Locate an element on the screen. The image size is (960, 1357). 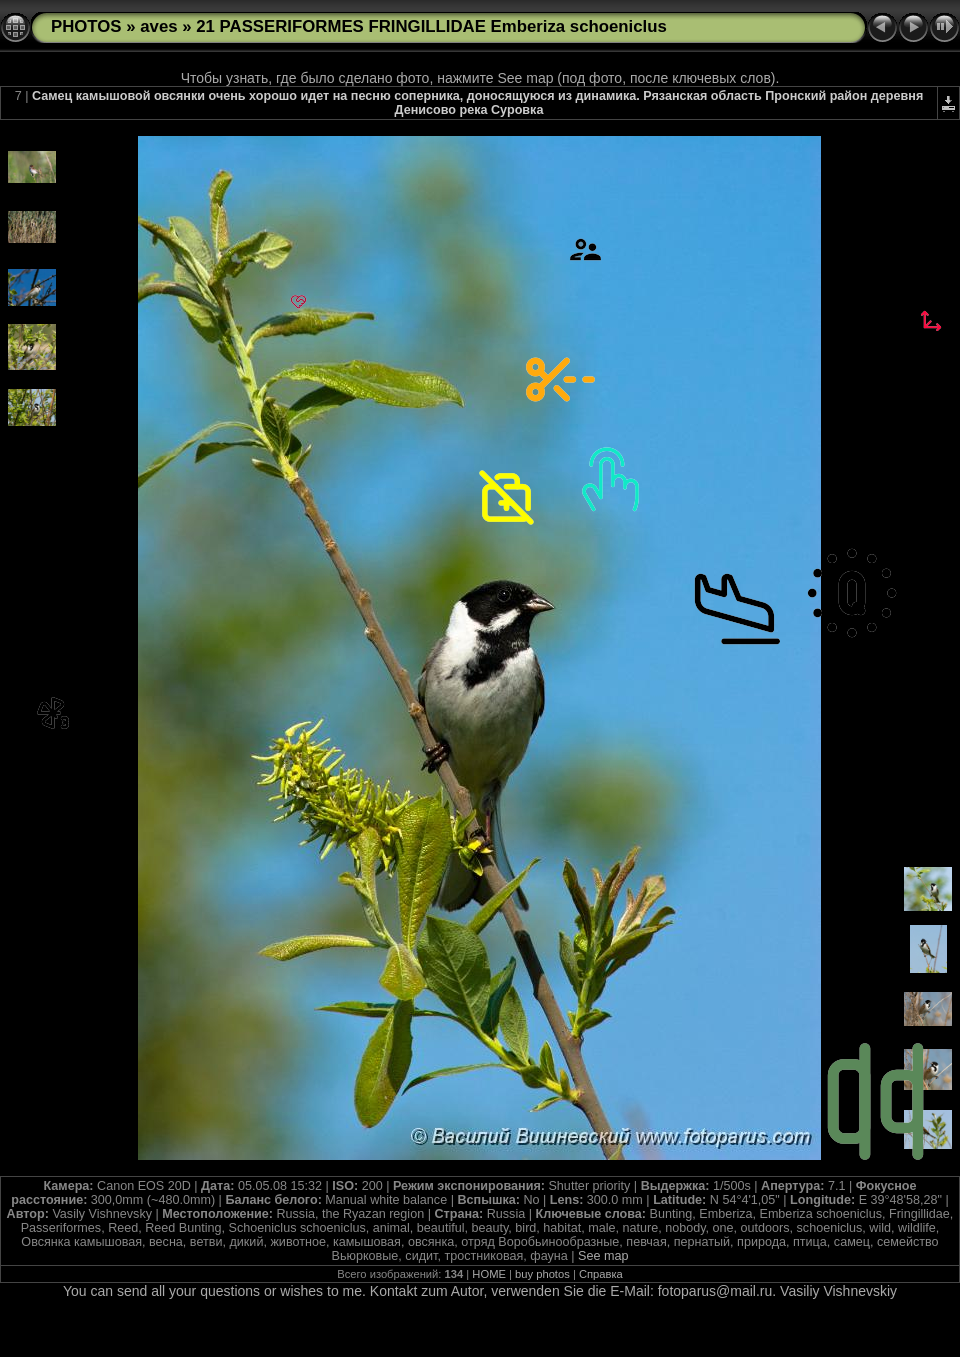
tap to interact with this element is located at coordinates (610, 480).